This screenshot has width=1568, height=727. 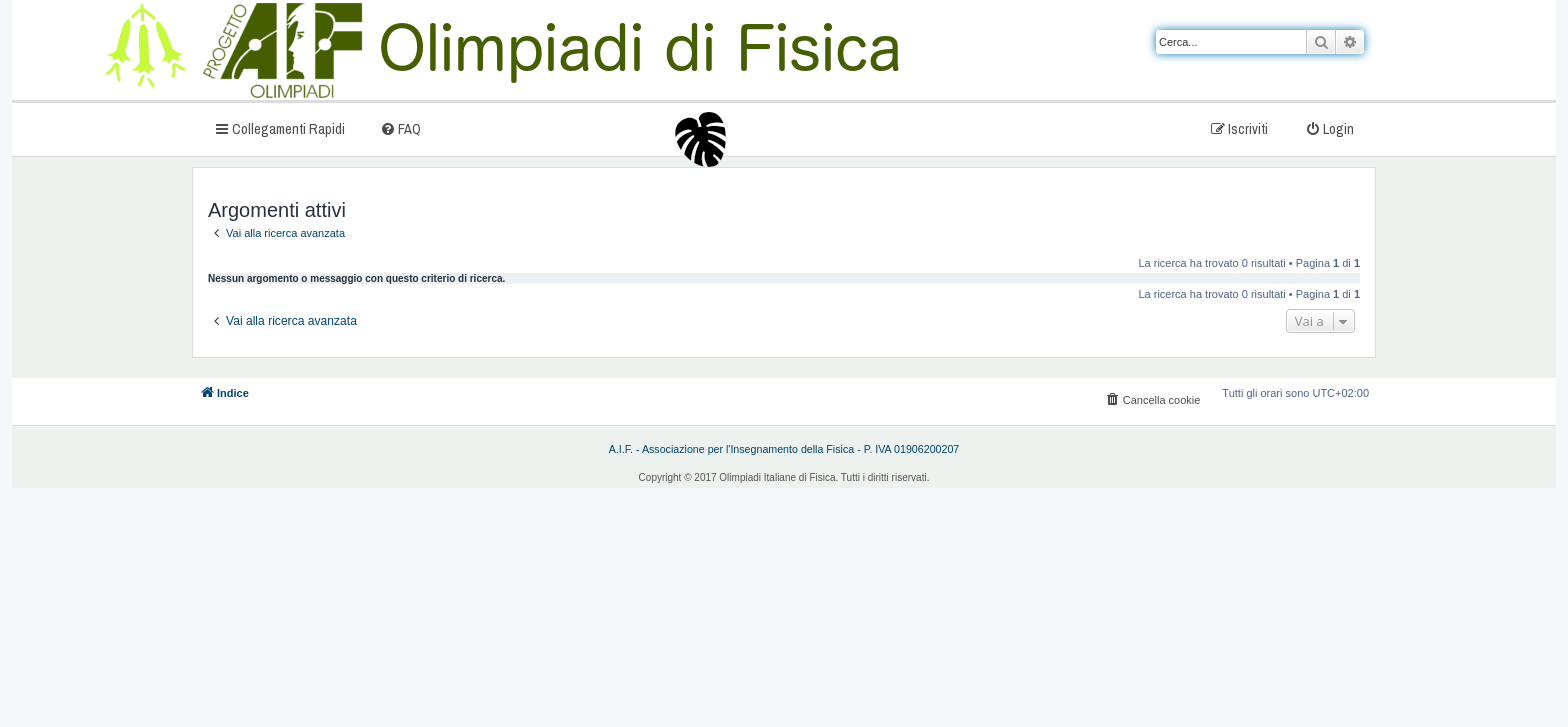 I want to click on cantua flower icon for botanical or nature-themed game element, so click(x=145, y=45).